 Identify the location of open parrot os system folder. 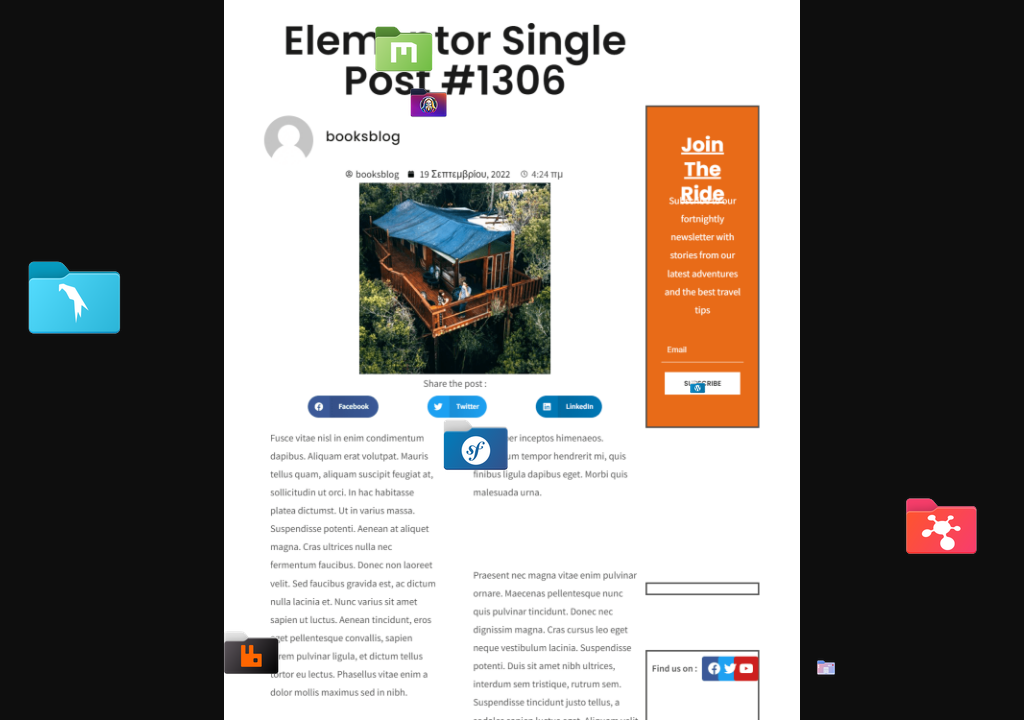
(74, 300).